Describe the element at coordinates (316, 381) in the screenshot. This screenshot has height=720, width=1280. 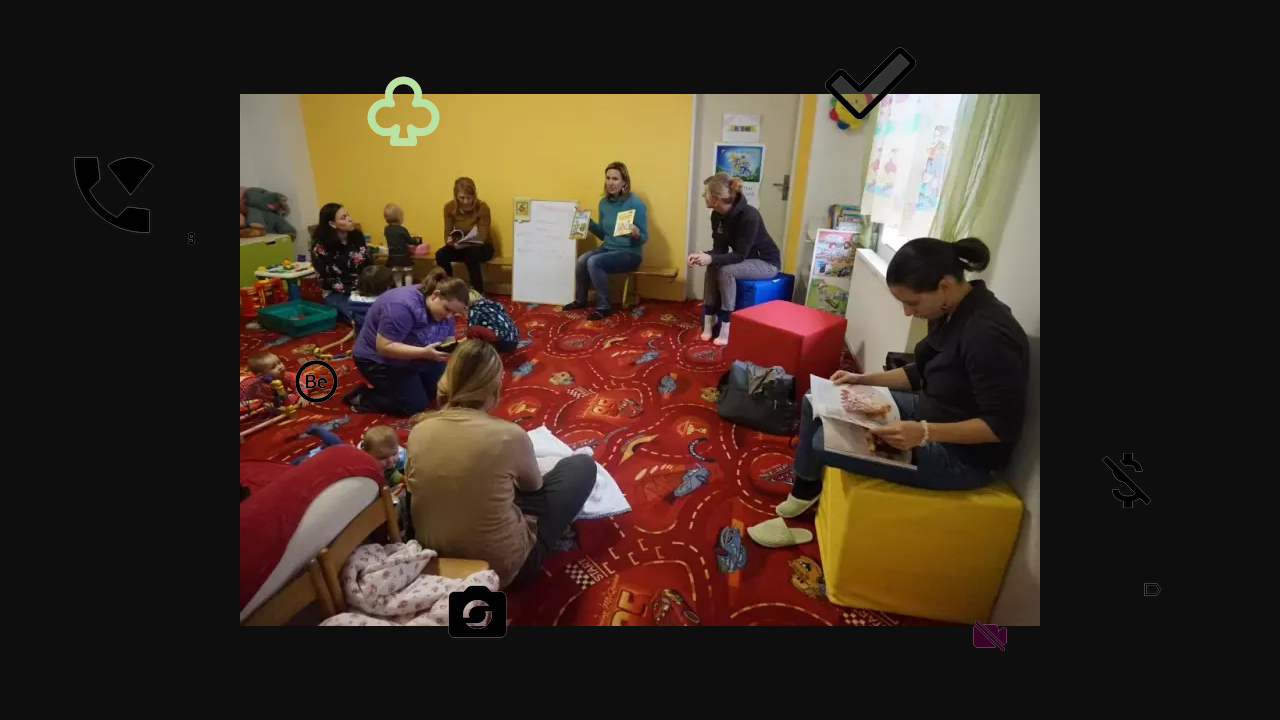
I see `visit Behance profile` at that location.